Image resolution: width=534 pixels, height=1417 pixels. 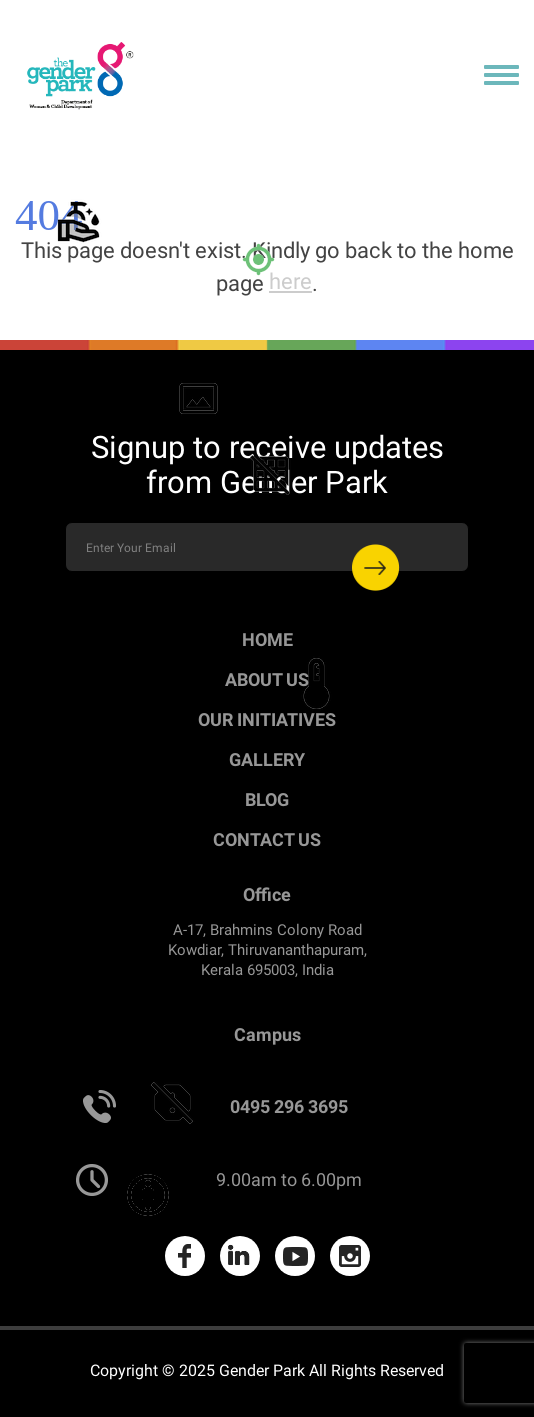 What do you see at coordinates (148, 1195) in the screenshot?
I see `view attribution or credits information` at bounding box center [148, 1195].